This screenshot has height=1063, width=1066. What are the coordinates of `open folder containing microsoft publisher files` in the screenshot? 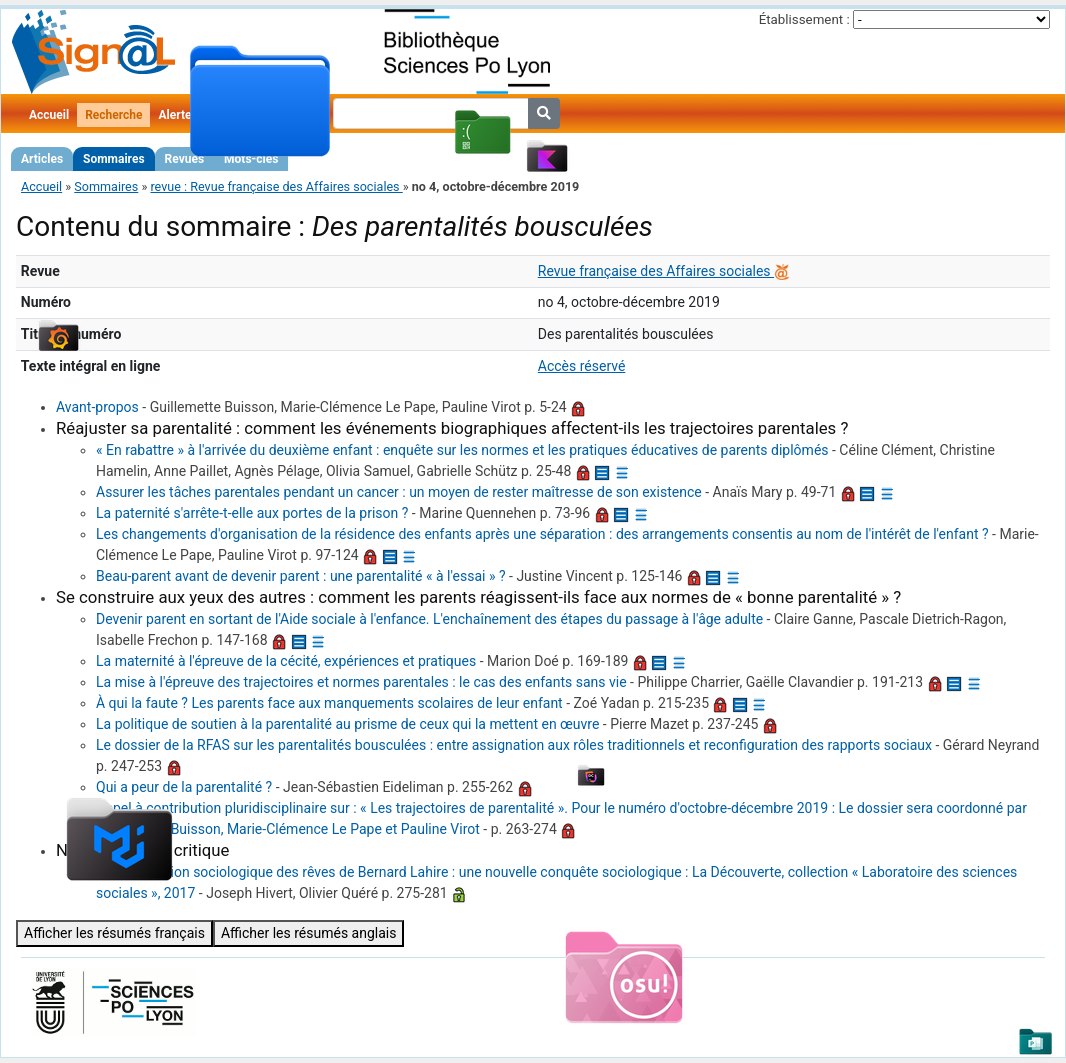 It's located at (1035, 1042).